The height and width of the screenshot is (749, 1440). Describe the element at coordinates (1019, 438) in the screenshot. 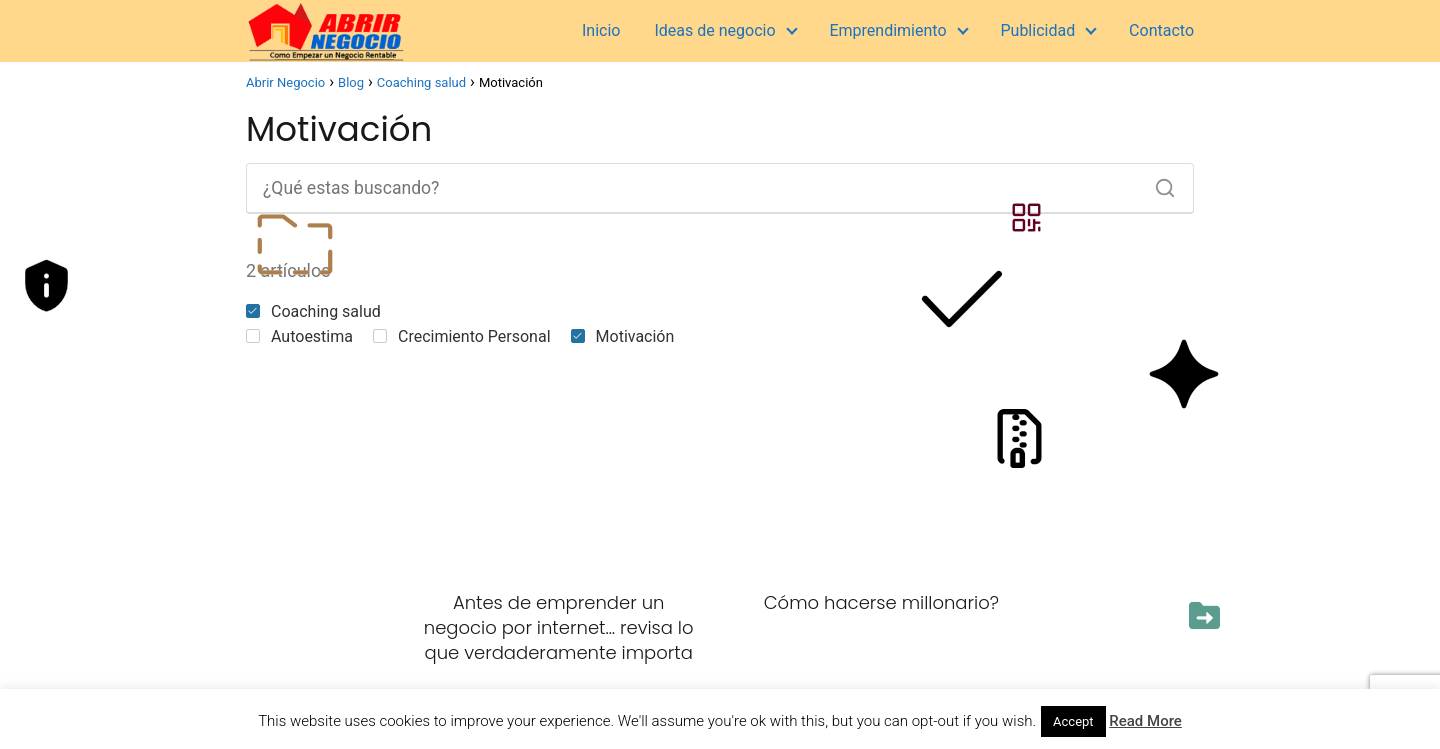

I see `view or open a compressed zip file` at that location.